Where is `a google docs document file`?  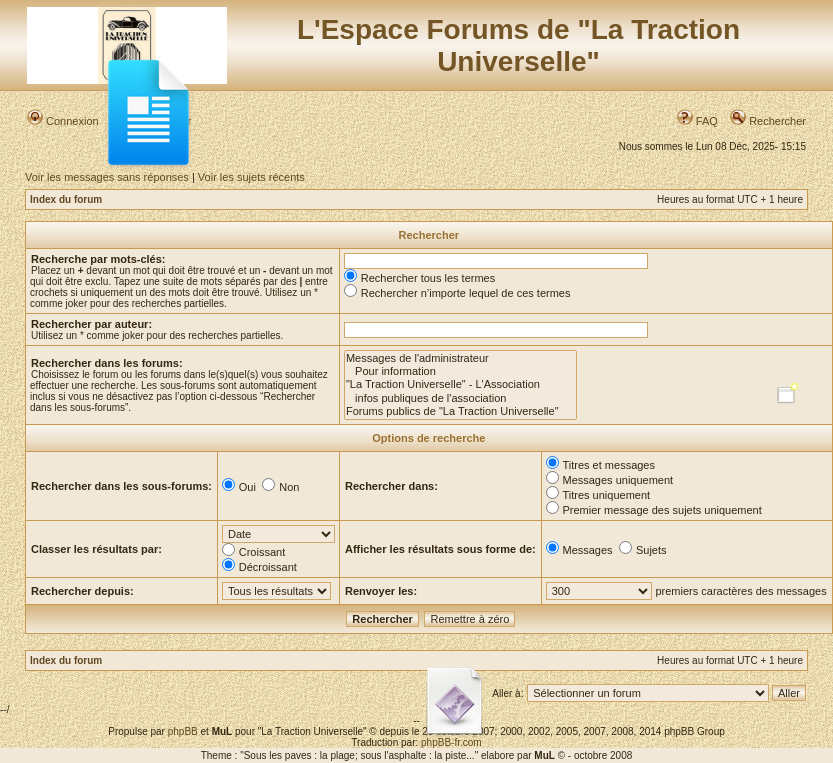 a google docs document file is located at coordinates (148, 114).